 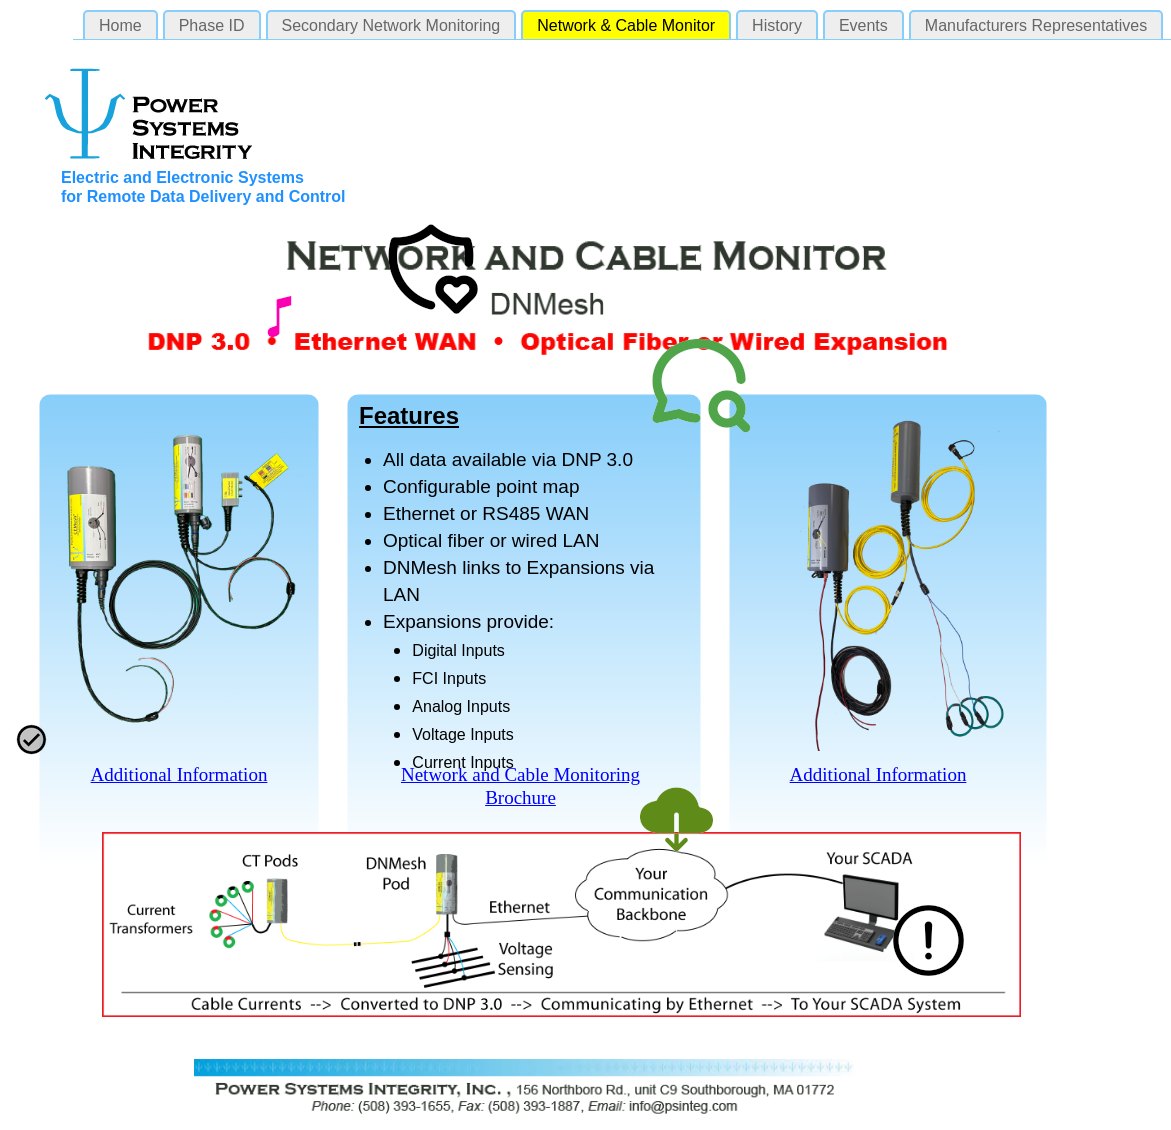 What do you see at coordinates (699, 381) in the screenshot?
I see `search through your messages` at bounding box center [699, 381].